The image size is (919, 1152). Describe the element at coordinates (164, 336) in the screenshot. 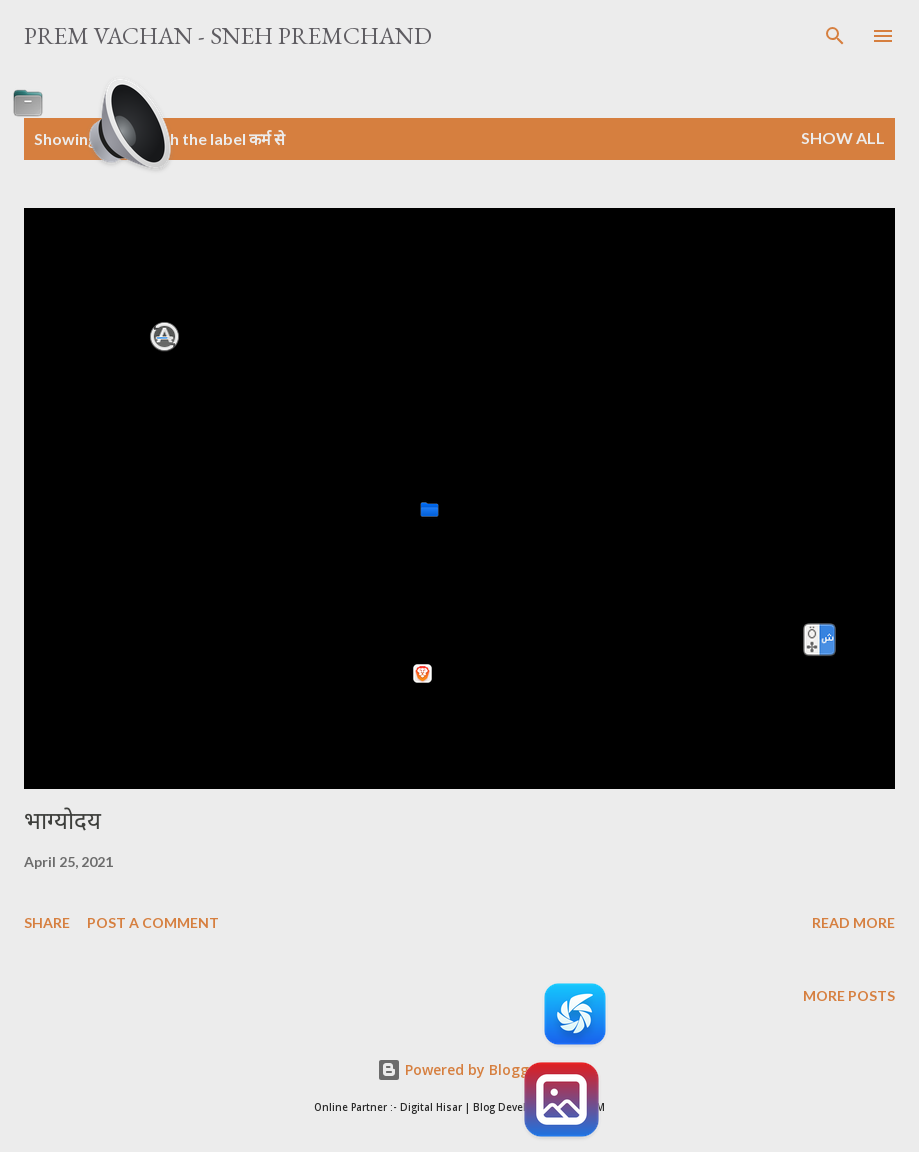

I see `open the software updater application` at that location.